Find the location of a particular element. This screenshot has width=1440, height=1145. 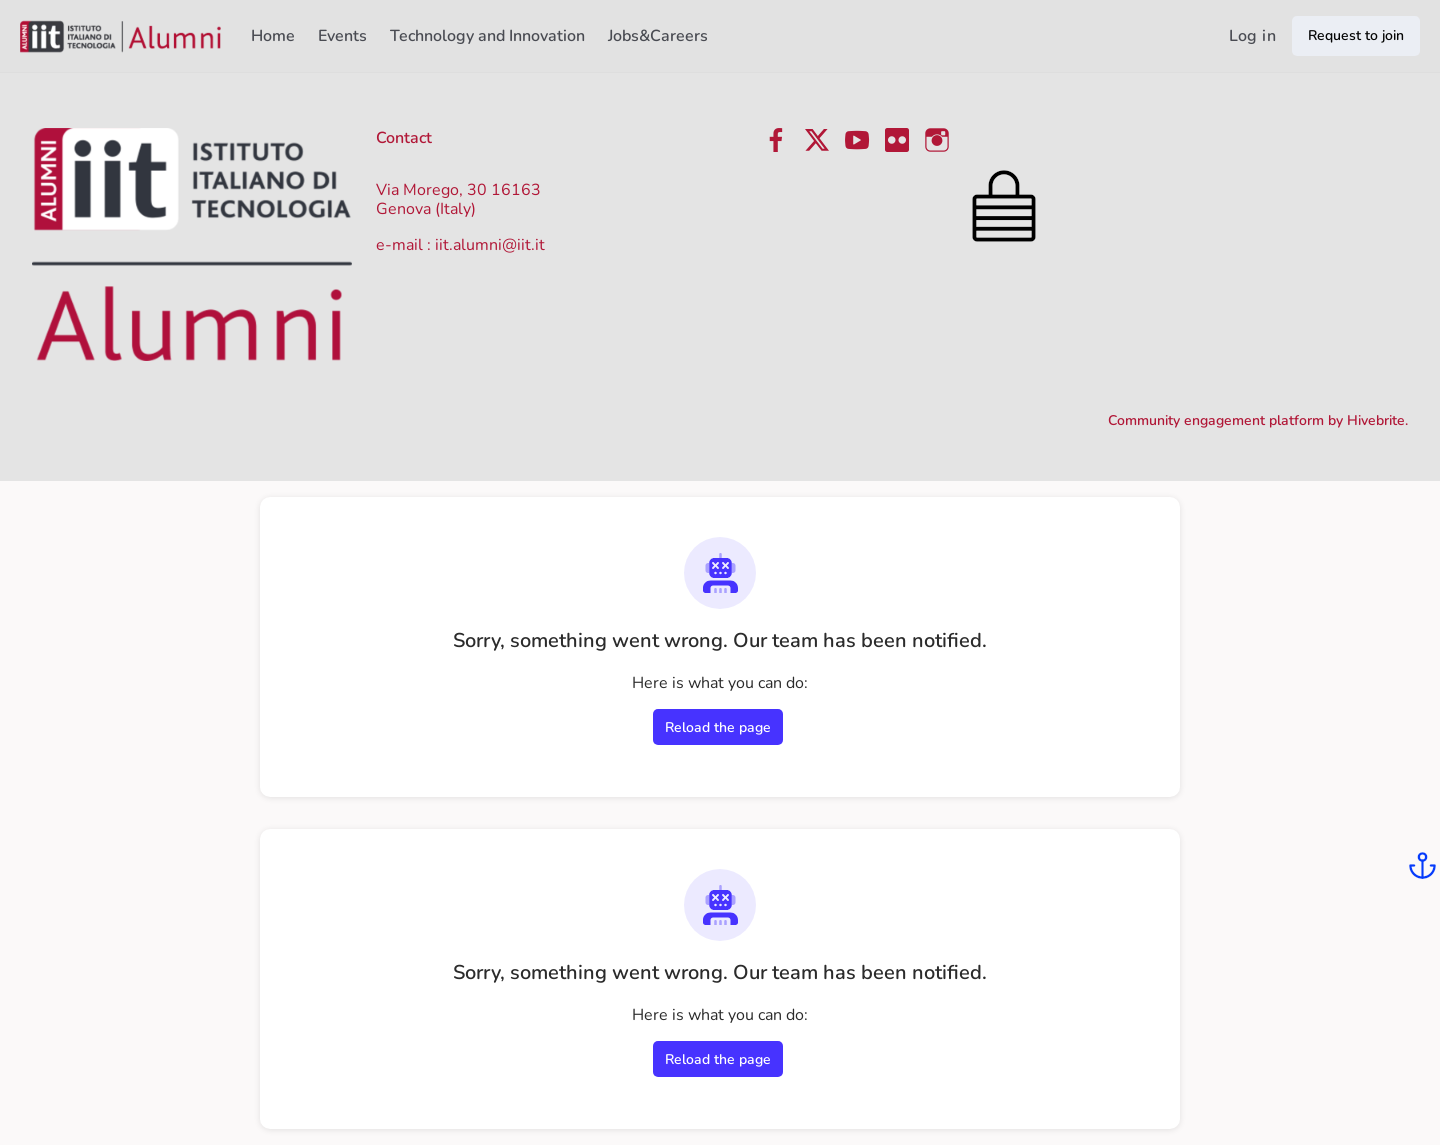

anchor content to a fixed position is located at coordinates (1422, 865).